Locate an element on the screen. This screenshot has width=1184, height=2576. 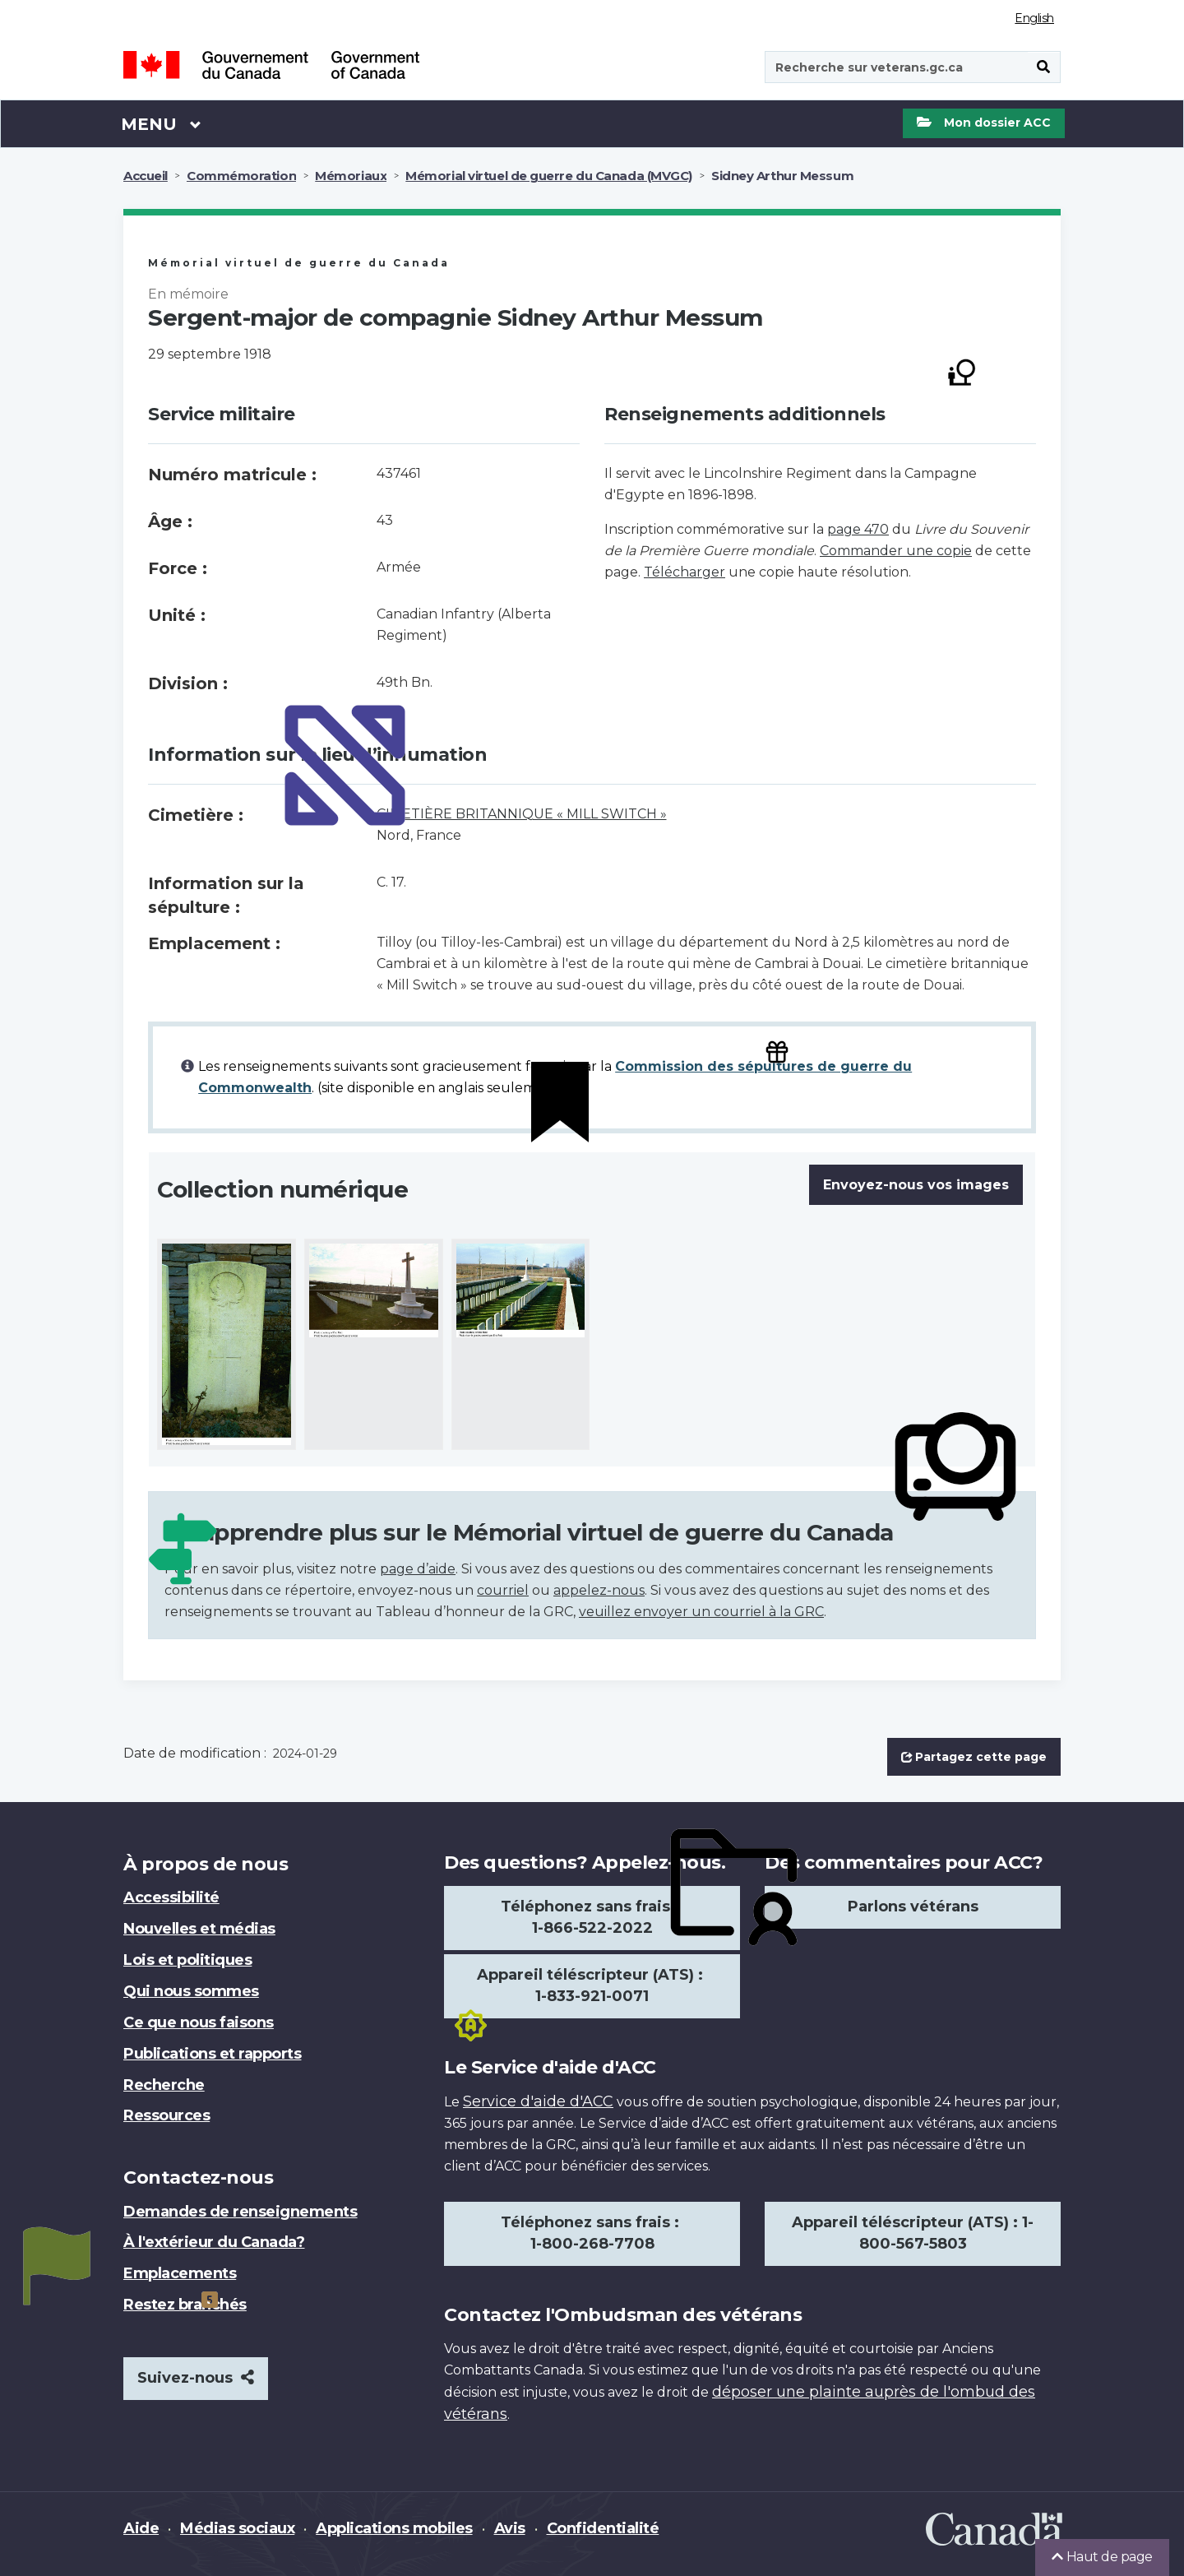
open apple news app is located at coordinates (345, 765).